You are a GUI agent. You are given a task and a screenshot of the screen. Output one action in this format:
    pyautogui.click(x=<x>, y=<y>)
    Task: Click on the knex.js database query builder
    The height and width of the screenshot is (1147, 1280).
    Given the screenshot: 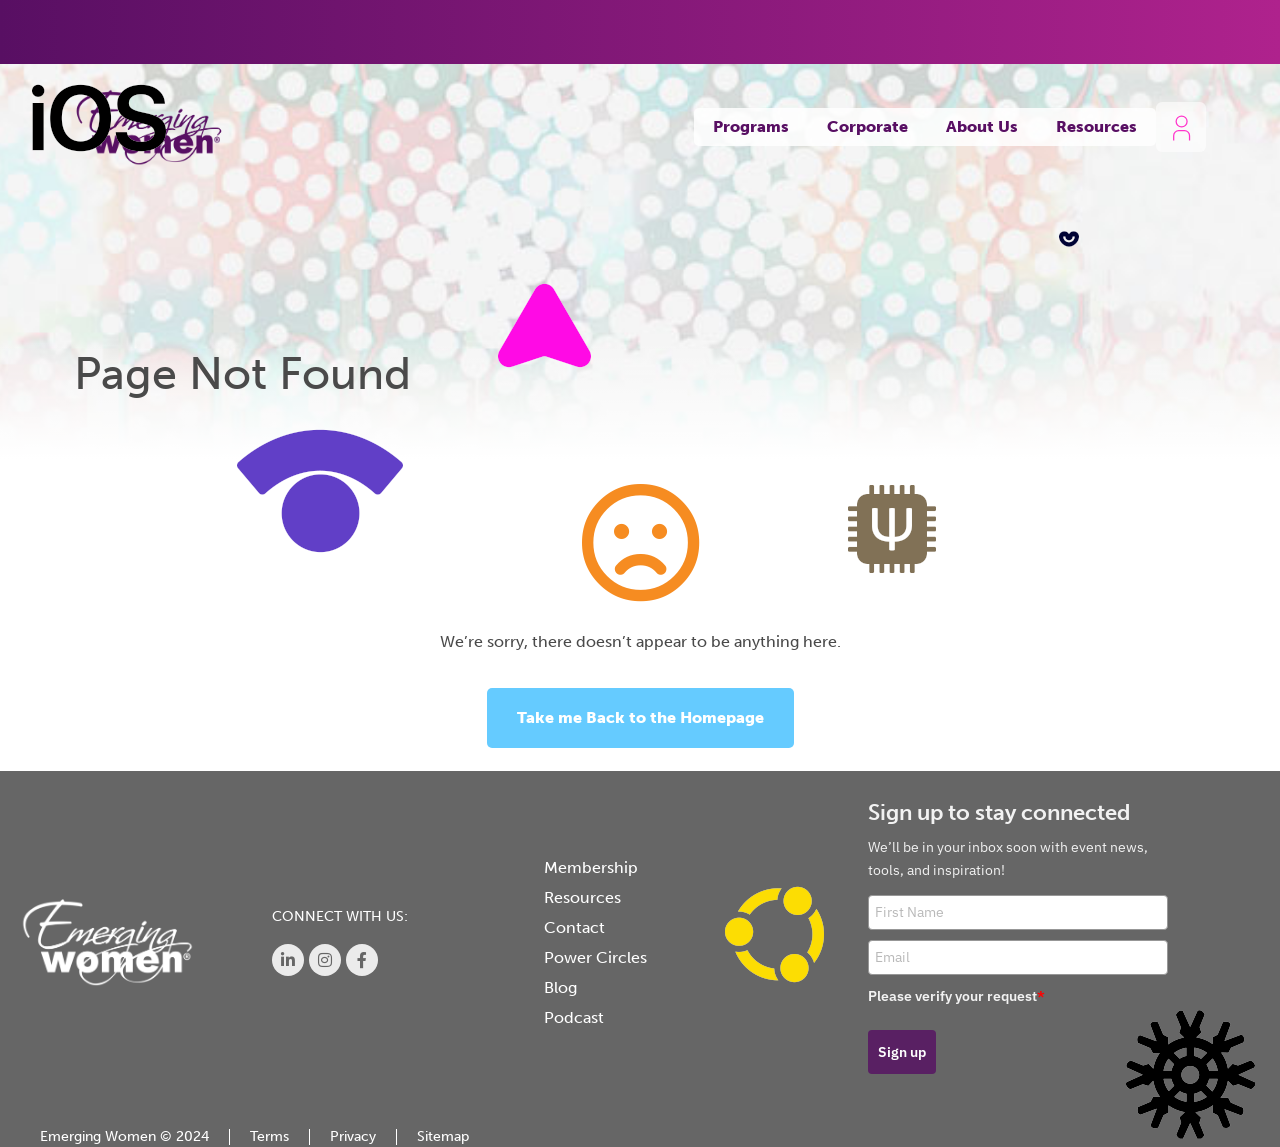 What is the action you would take?
    pyautogui.click(x=1190, y=1074)
    